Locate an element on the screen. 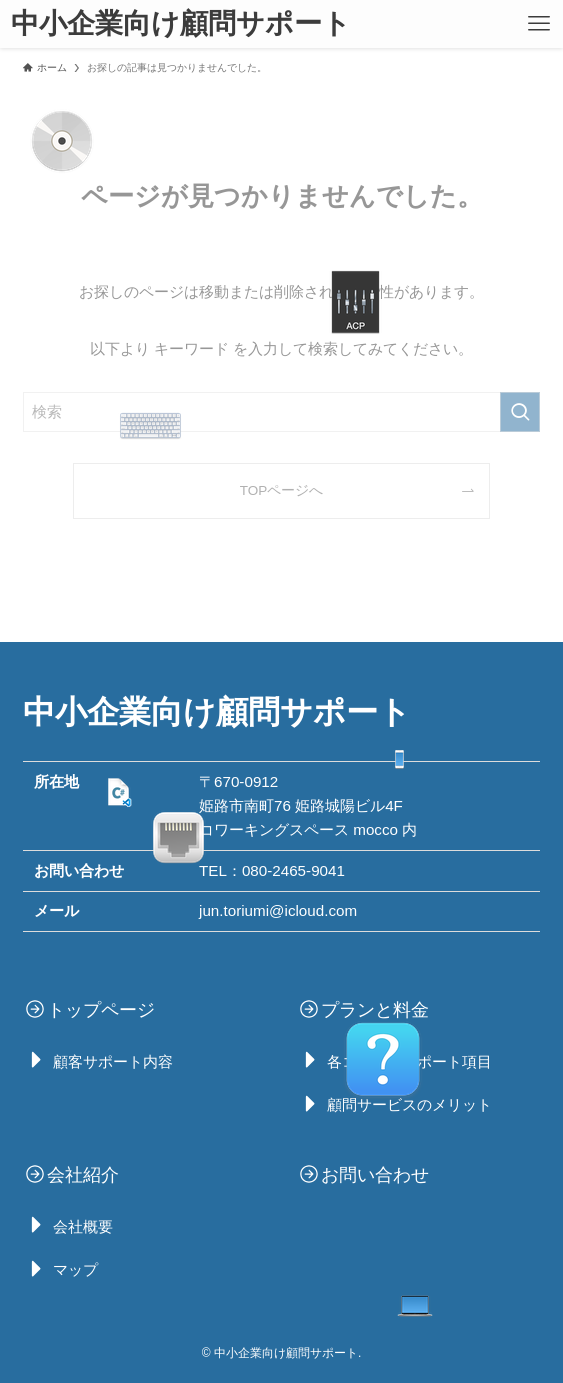 Image resolution: width=563 pixels, height=1383 pixels. indicates a help or information dialog is located at coordinates (383, 1061).